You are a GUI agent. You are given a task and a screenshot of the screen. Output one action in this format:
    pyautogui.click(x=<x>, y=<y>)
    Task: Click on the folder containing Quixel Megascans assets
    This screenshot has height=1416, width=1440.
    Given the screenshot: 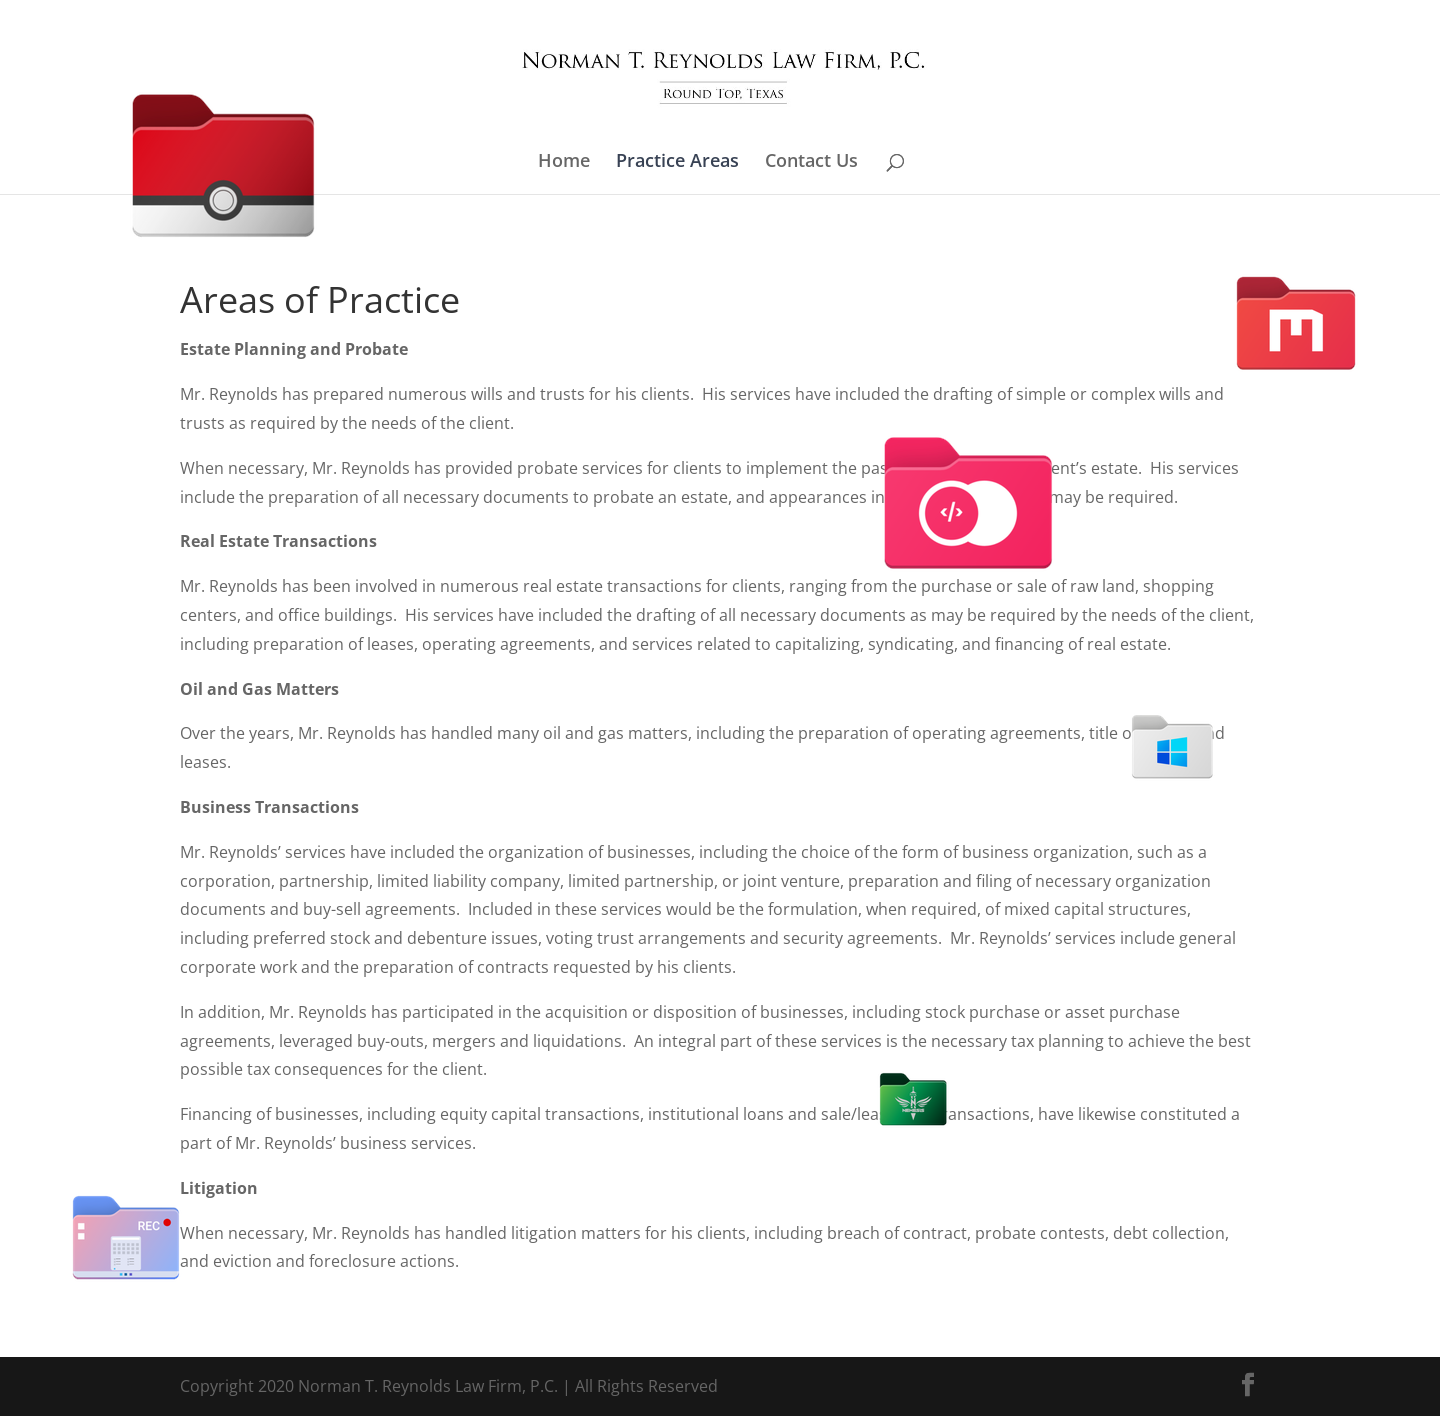 What is the action you would take?
    pyautogui.click(x=1295, y=326)
    